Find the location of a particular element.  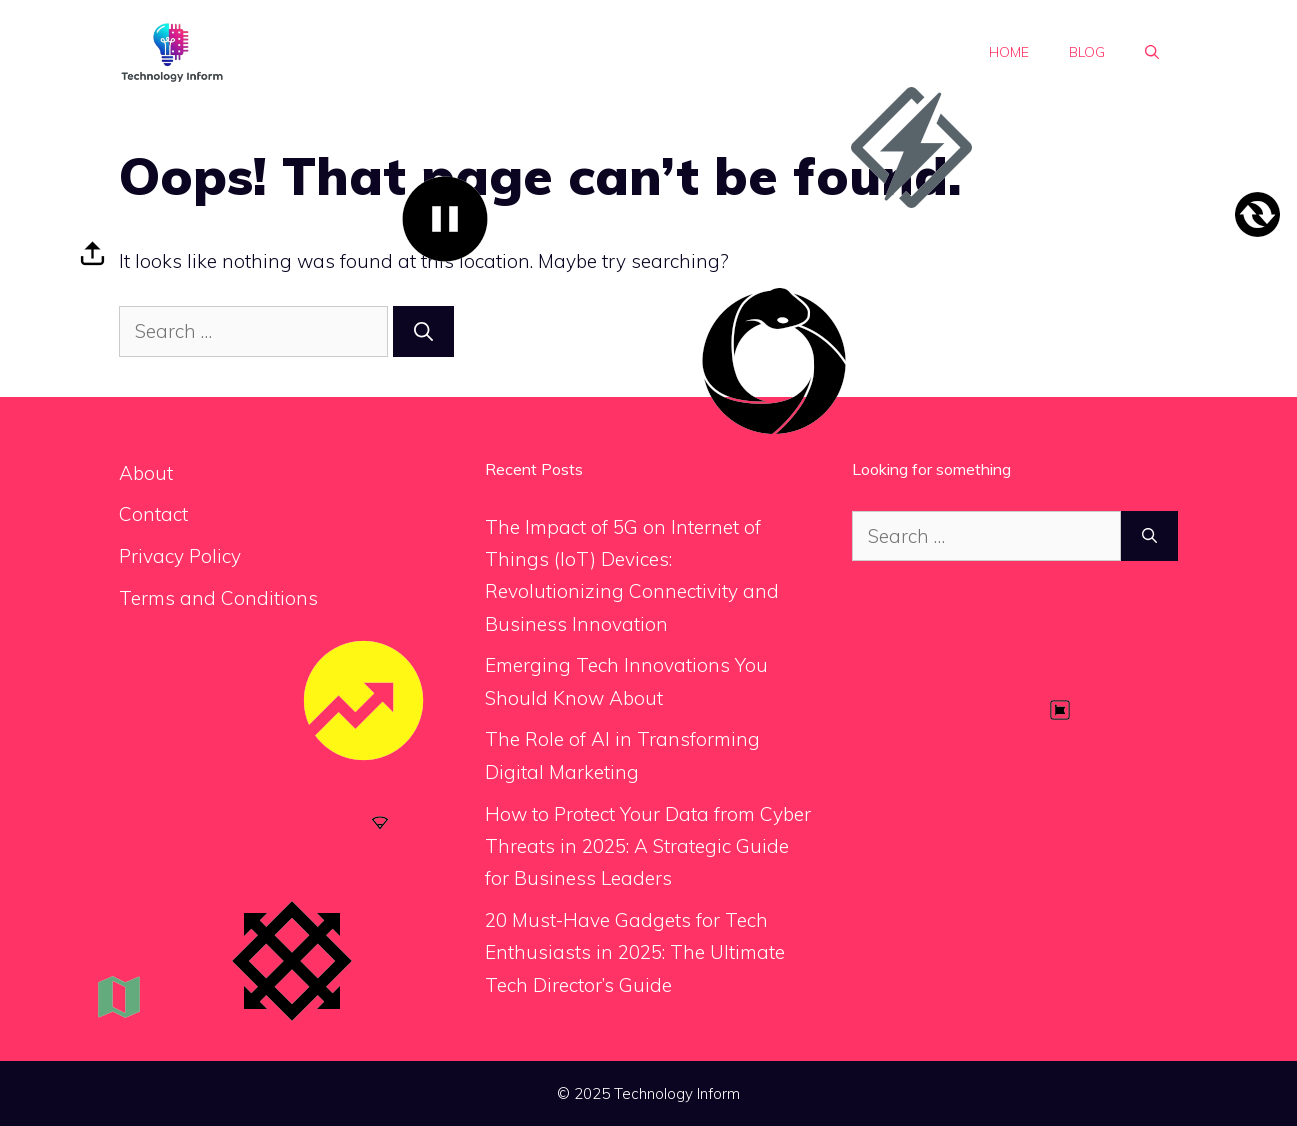

open Convertio file conversion service is located at coordinates (1257, 214).